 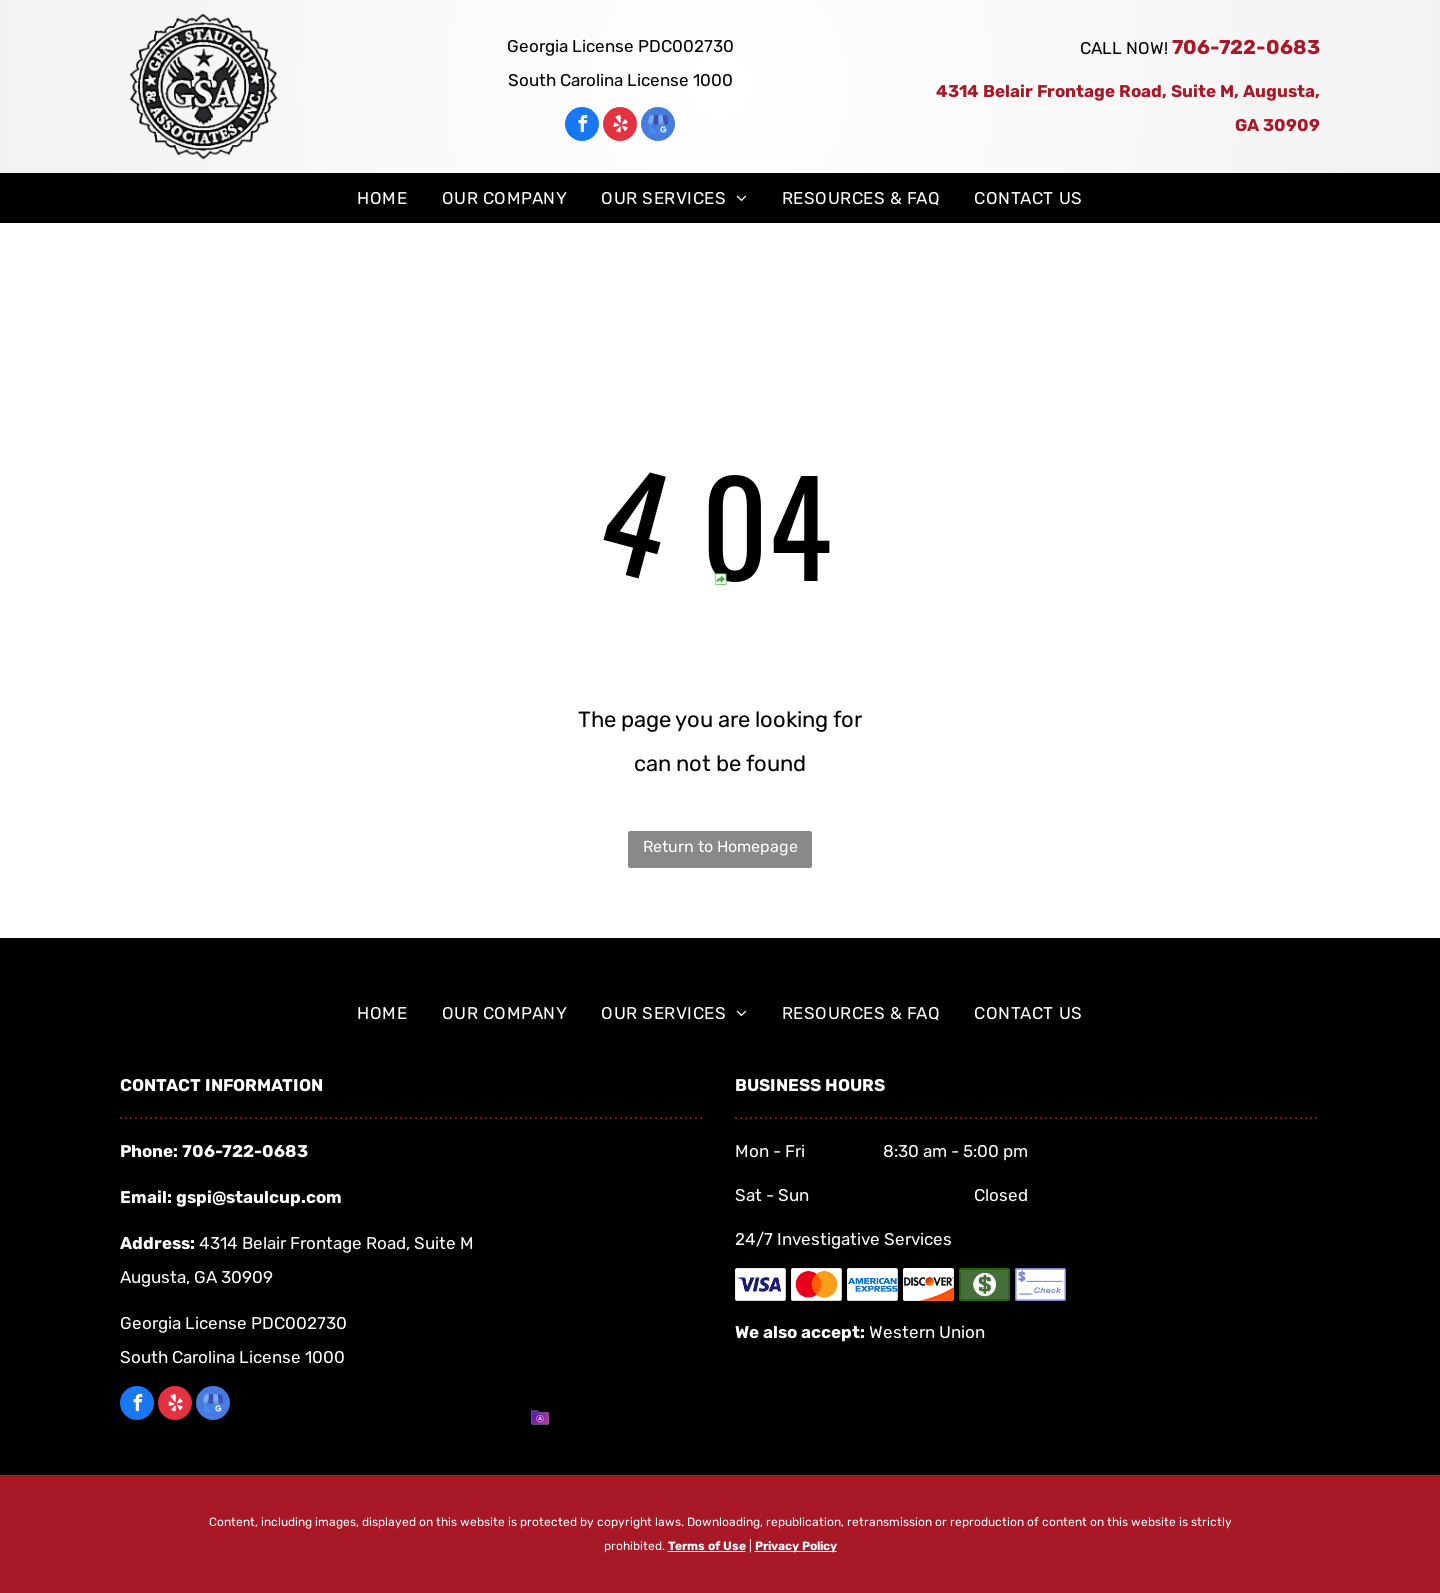 I want to click on open apollo app files folder, so click(x=540, y=1418).